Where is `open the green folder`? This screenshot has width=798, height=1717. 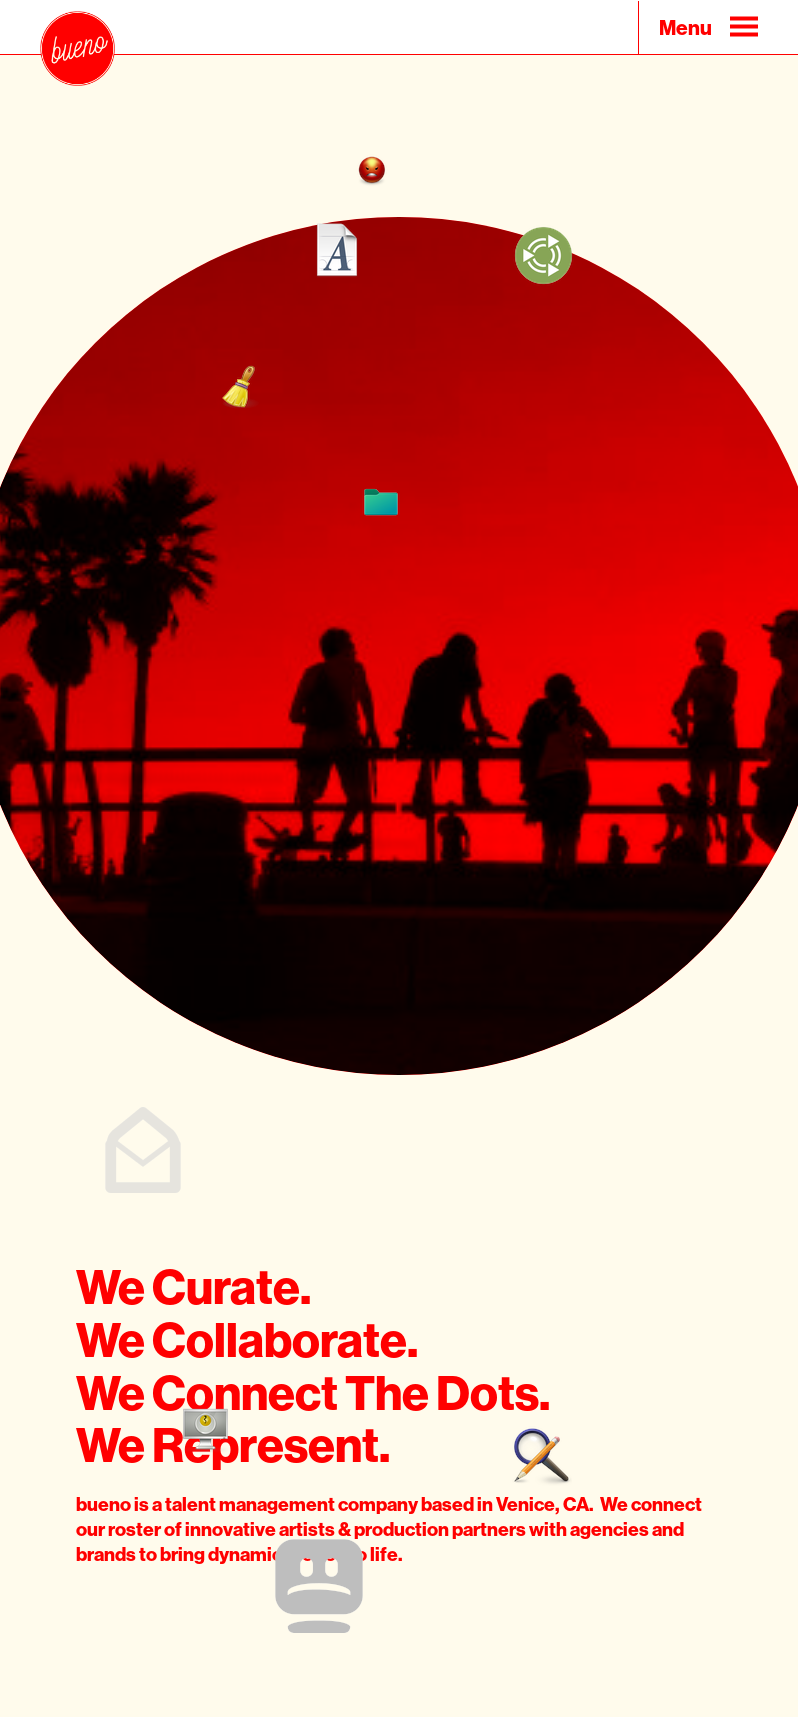
open the green folder is located at coordinates (381, 503).